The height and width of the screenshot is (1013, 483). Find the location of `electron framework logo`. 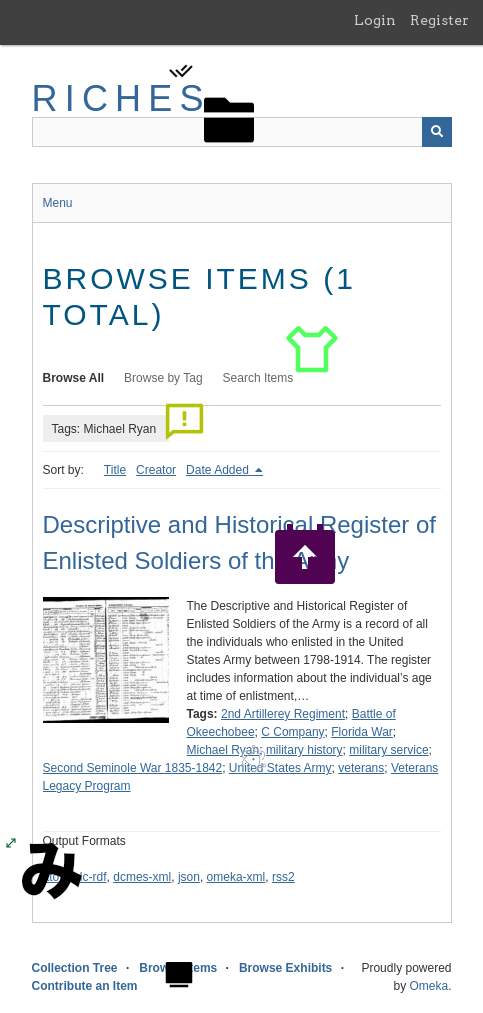

electron framework logo is located at coordinates (253, 758).